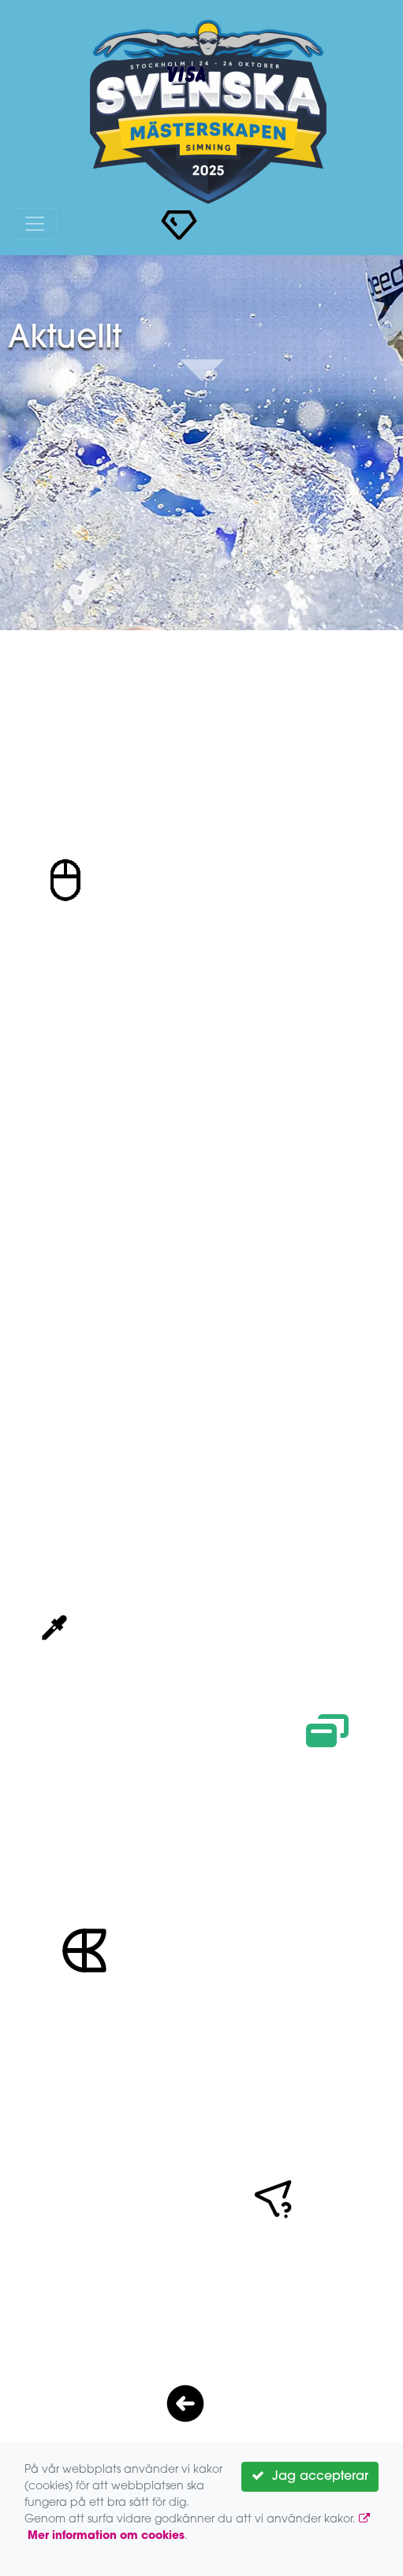  Describe the element at coordinates (327, 1731) in the screenshot. I see `restore window to previous size` at that location.